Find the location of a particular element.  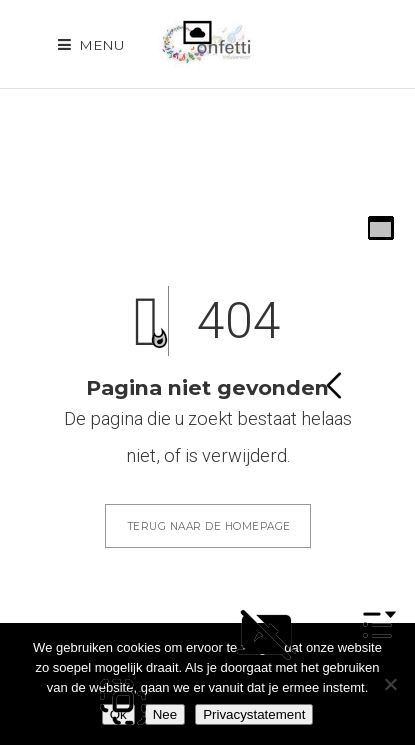

view trending or popular content is located at coordinates (159, 338).